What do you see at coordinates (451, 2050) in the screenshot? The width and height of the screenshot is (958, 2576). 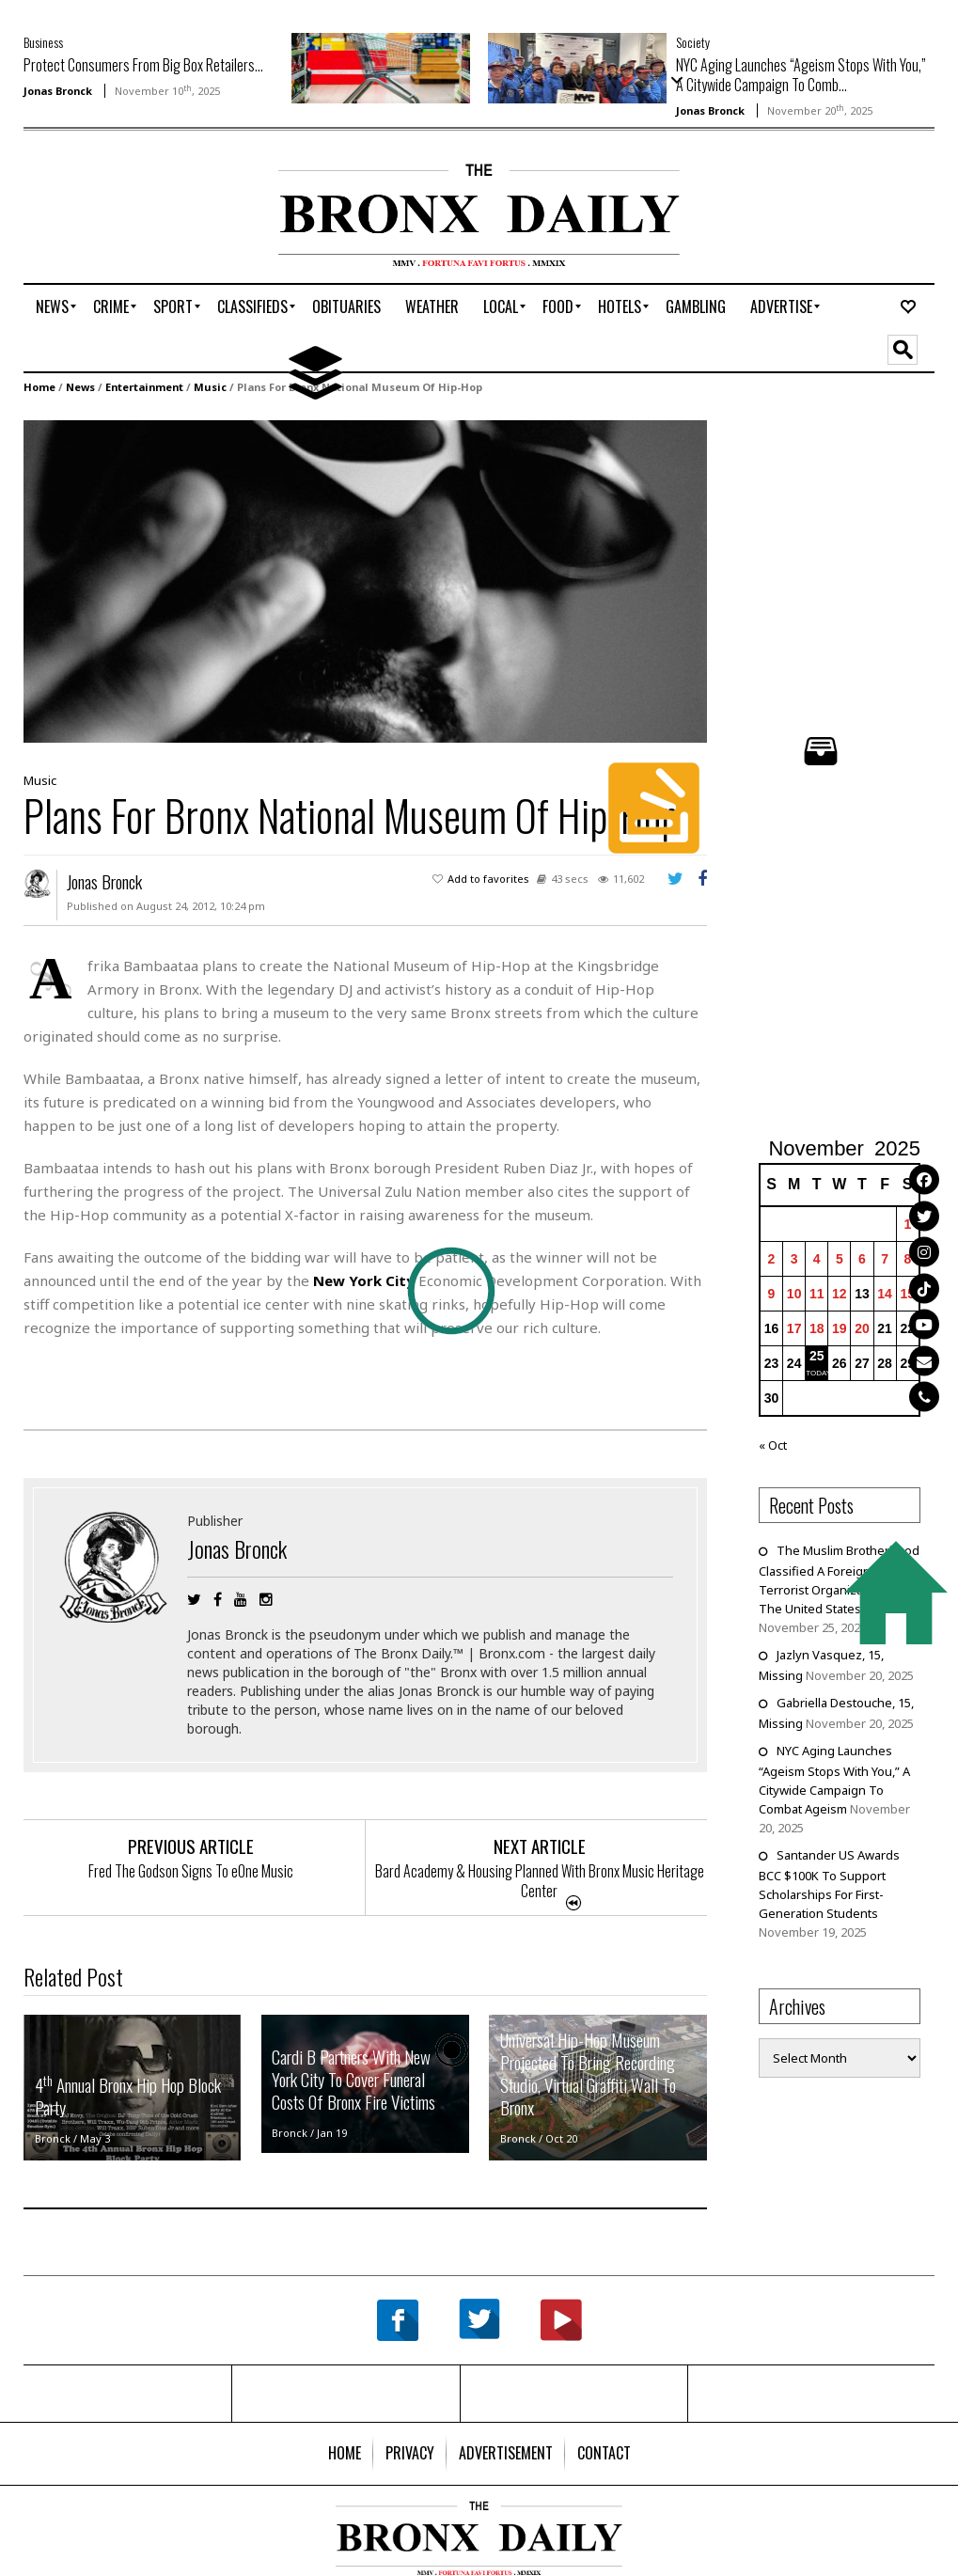 I see `a selected radio button option` at bounding box center [451, 2050].